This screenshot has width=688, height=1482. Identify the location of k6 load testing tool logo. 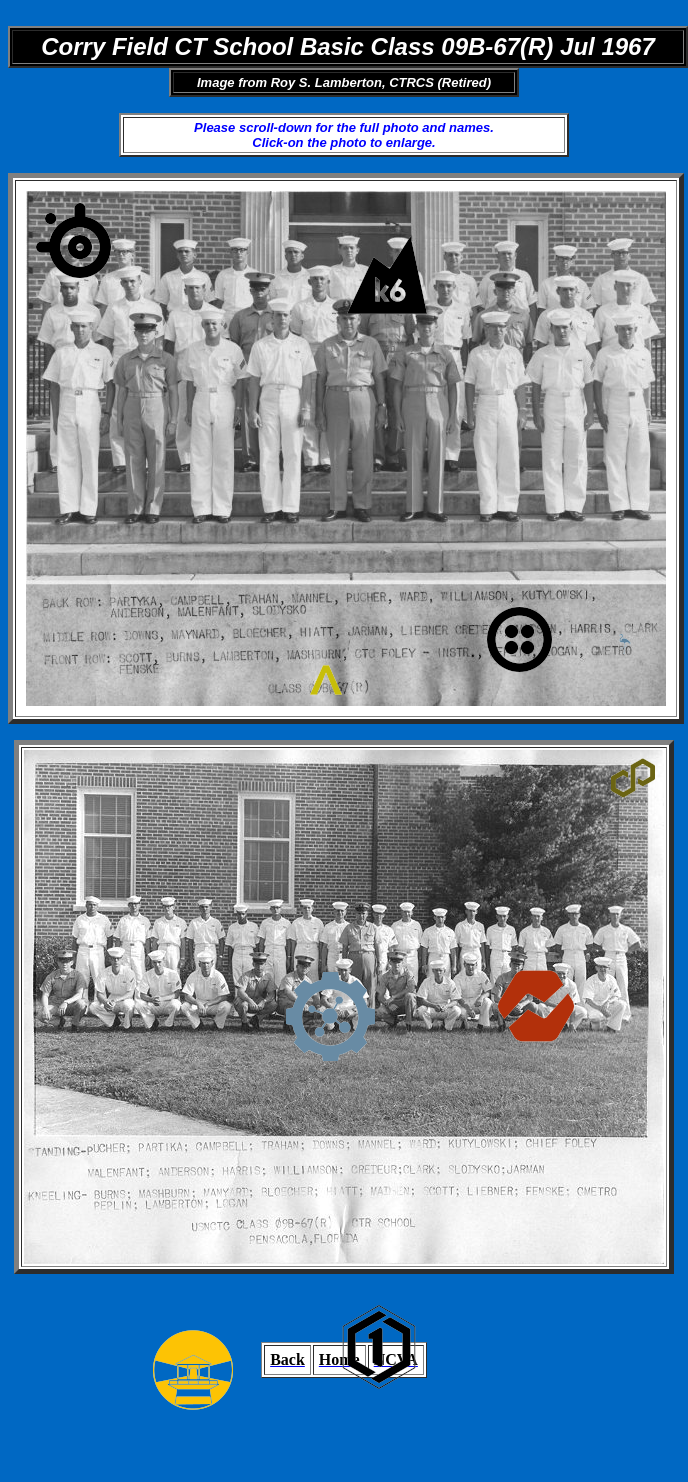
(387, 275).